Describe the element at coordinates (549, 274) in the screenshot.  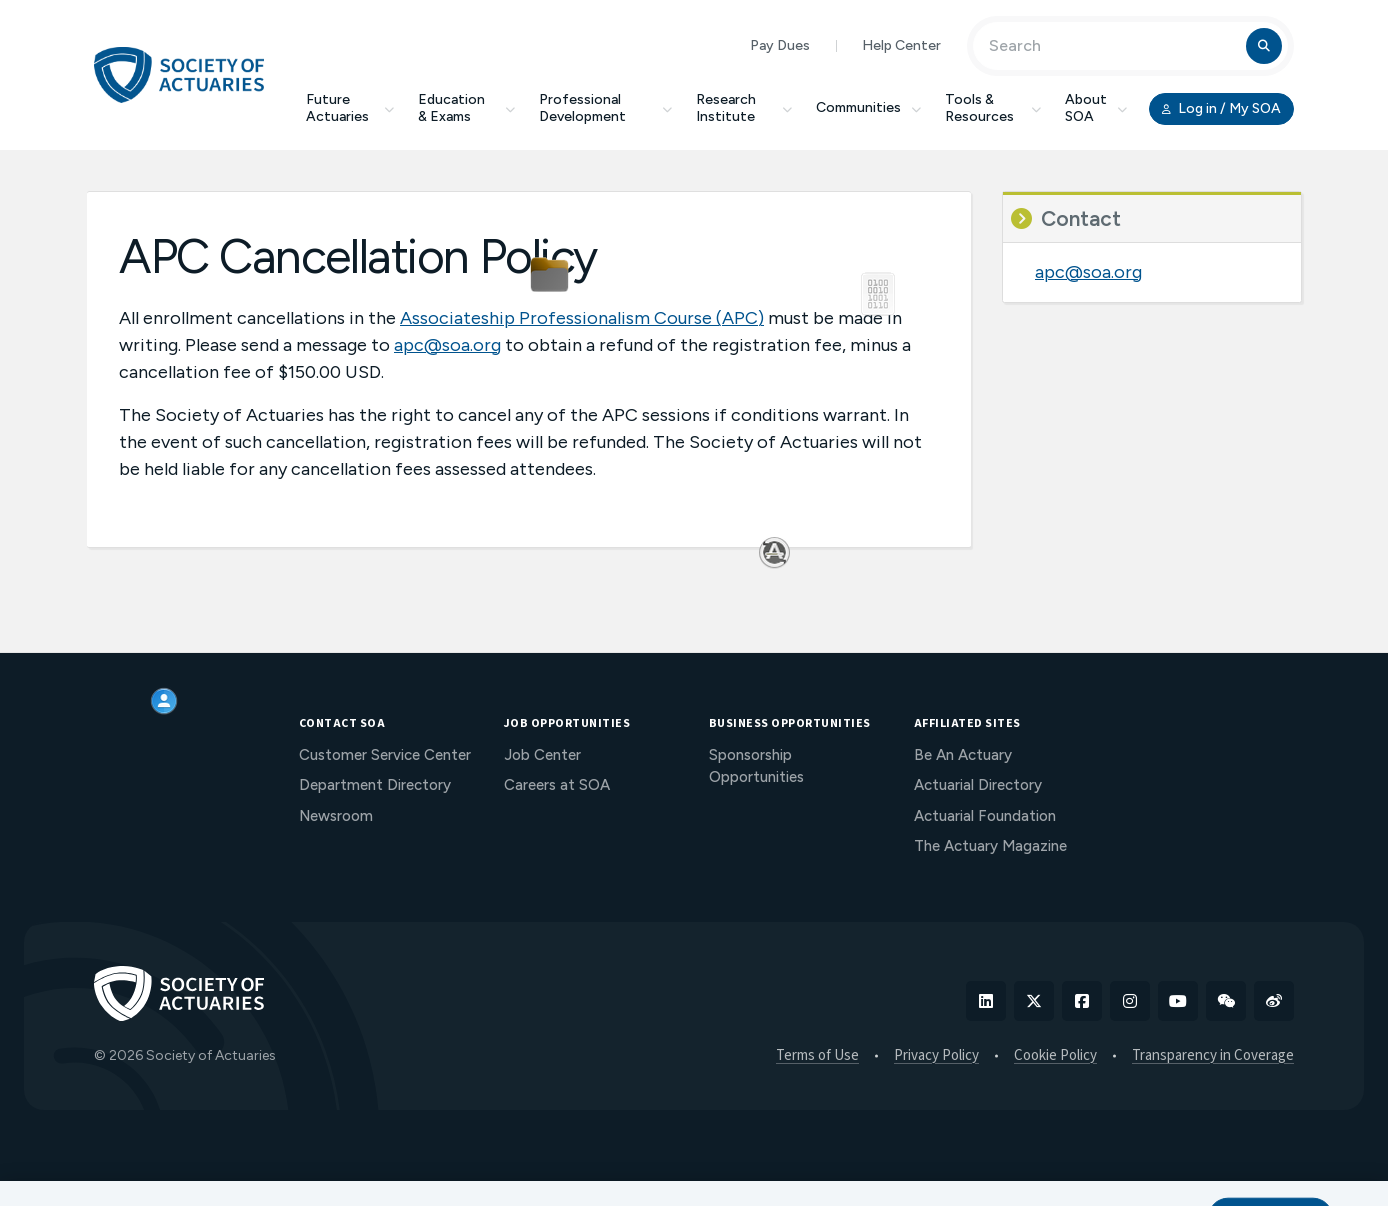
I see `view contents of an open folder` at that location.